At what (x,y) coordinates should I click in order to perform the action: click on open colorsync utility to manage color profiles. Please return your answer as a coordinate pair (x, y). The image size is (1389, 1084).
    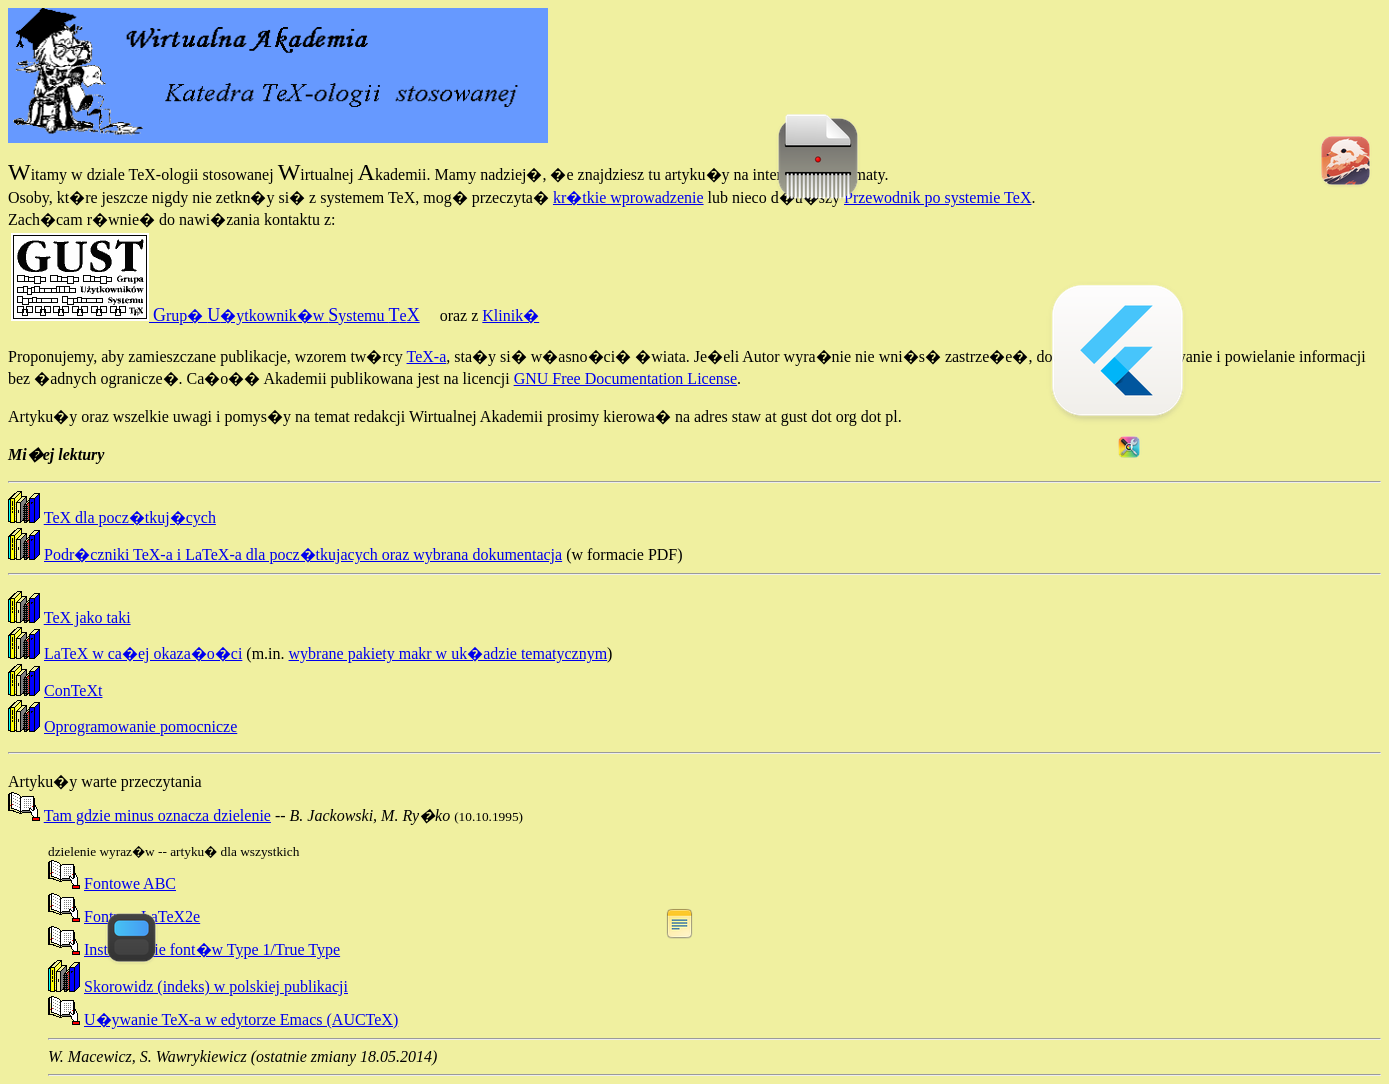
    Looking at the image, I should click on (1129, 447).